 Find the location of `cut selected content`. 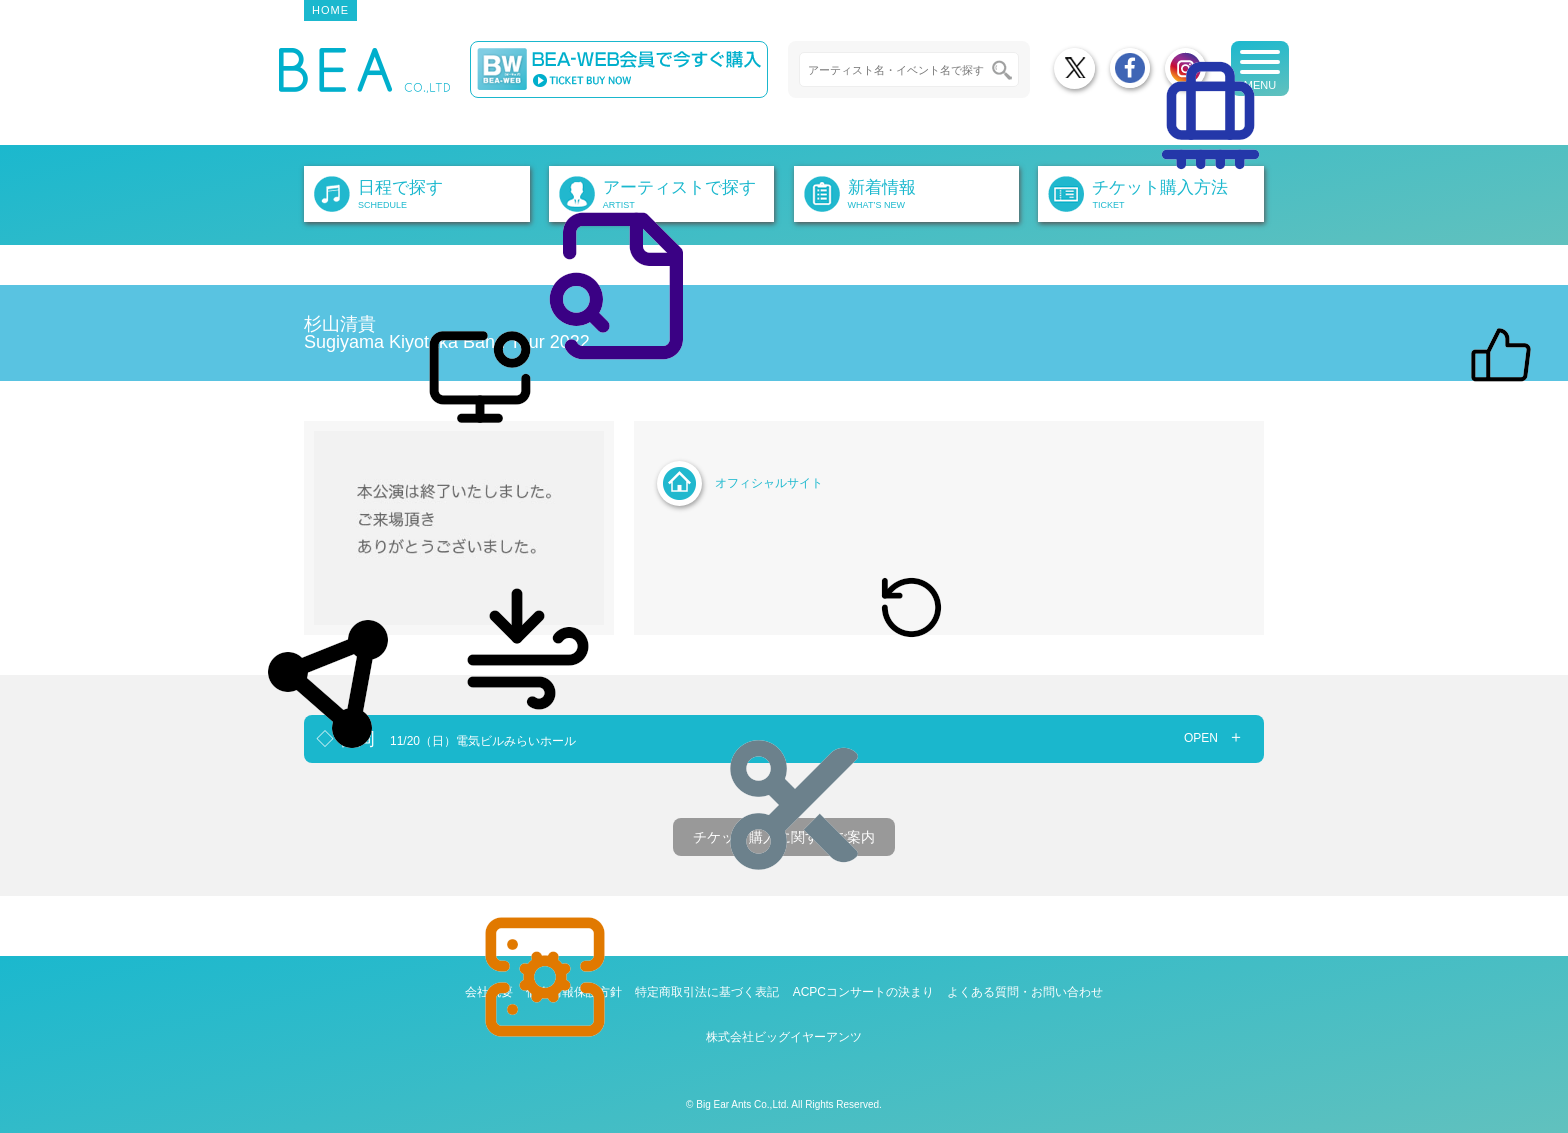

cut selected content is located at coordinates (795, 805).